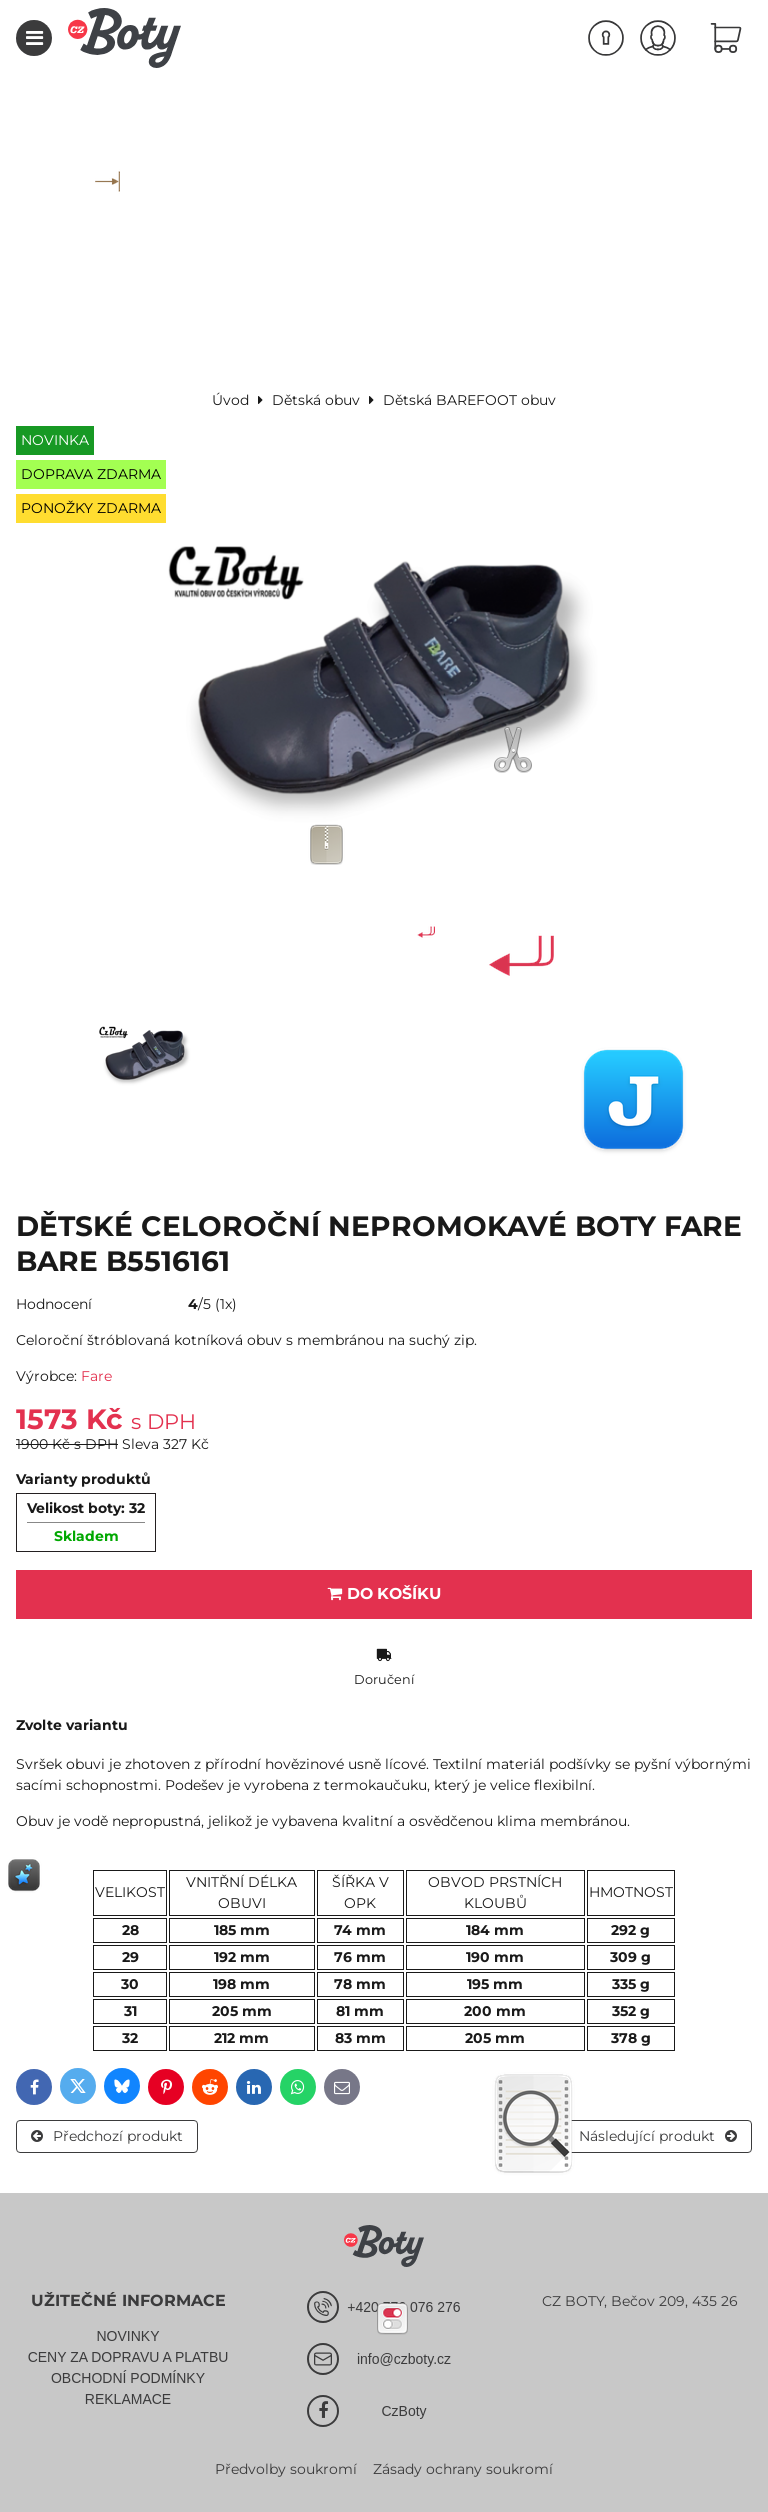  What do you see at coordinates (107, 181) in the screenshot?
I see `go to the last item or page` at bounding box center [107, 181].